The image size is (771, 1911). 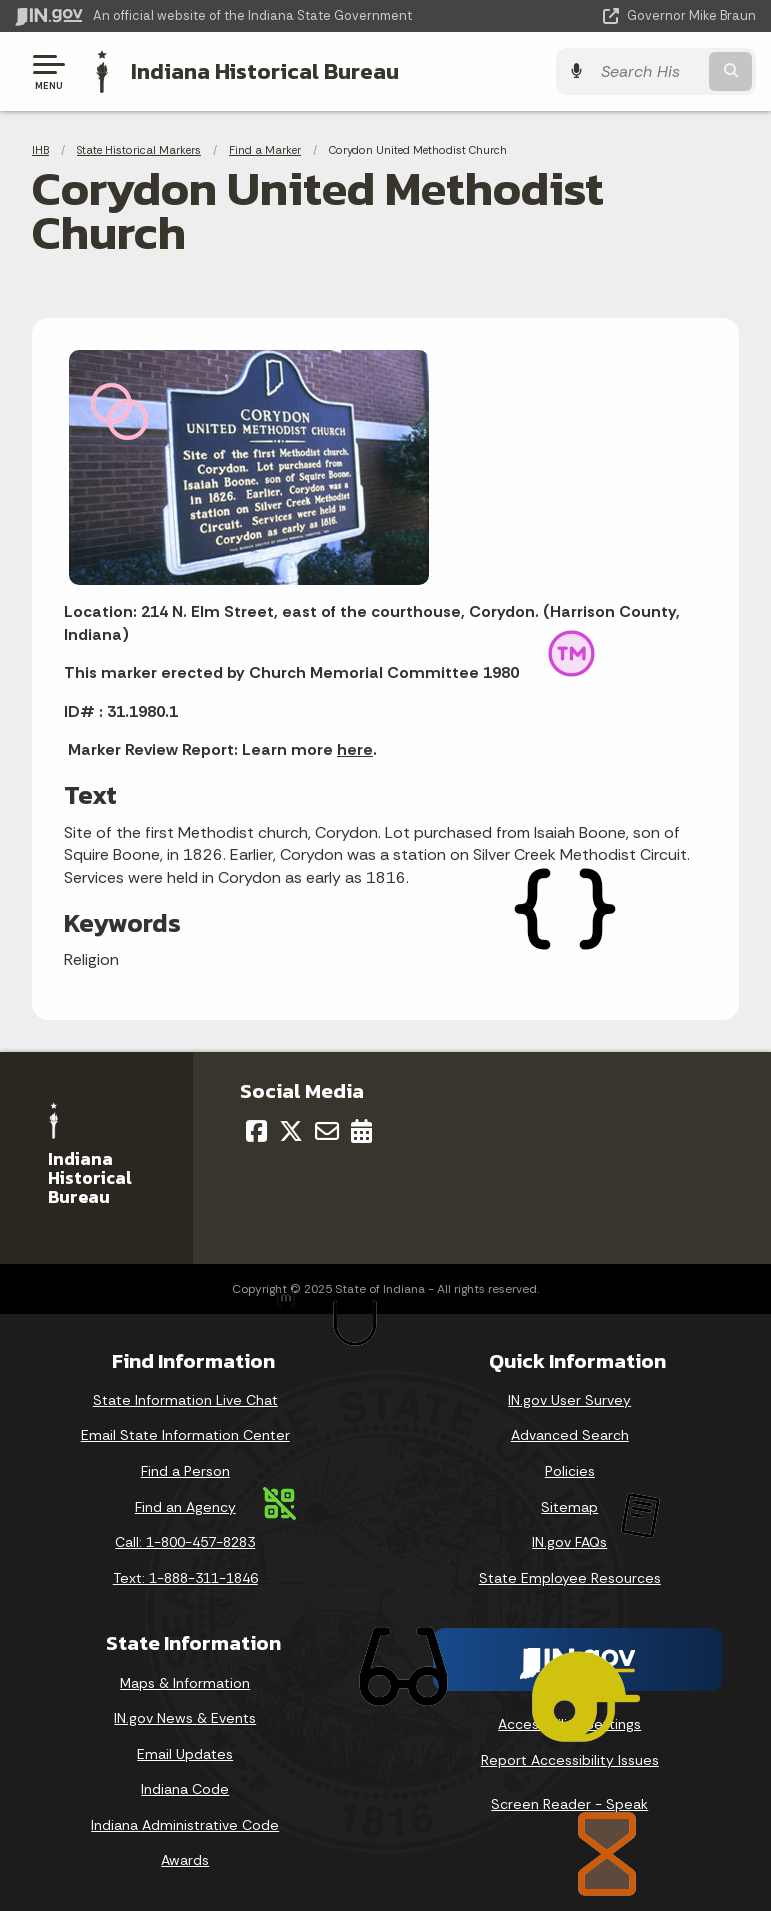 What do you see at coordinates (279, 1503) in the screenshot?
I see `QR code scanning is disabled` at bounding box center [279, 1503].